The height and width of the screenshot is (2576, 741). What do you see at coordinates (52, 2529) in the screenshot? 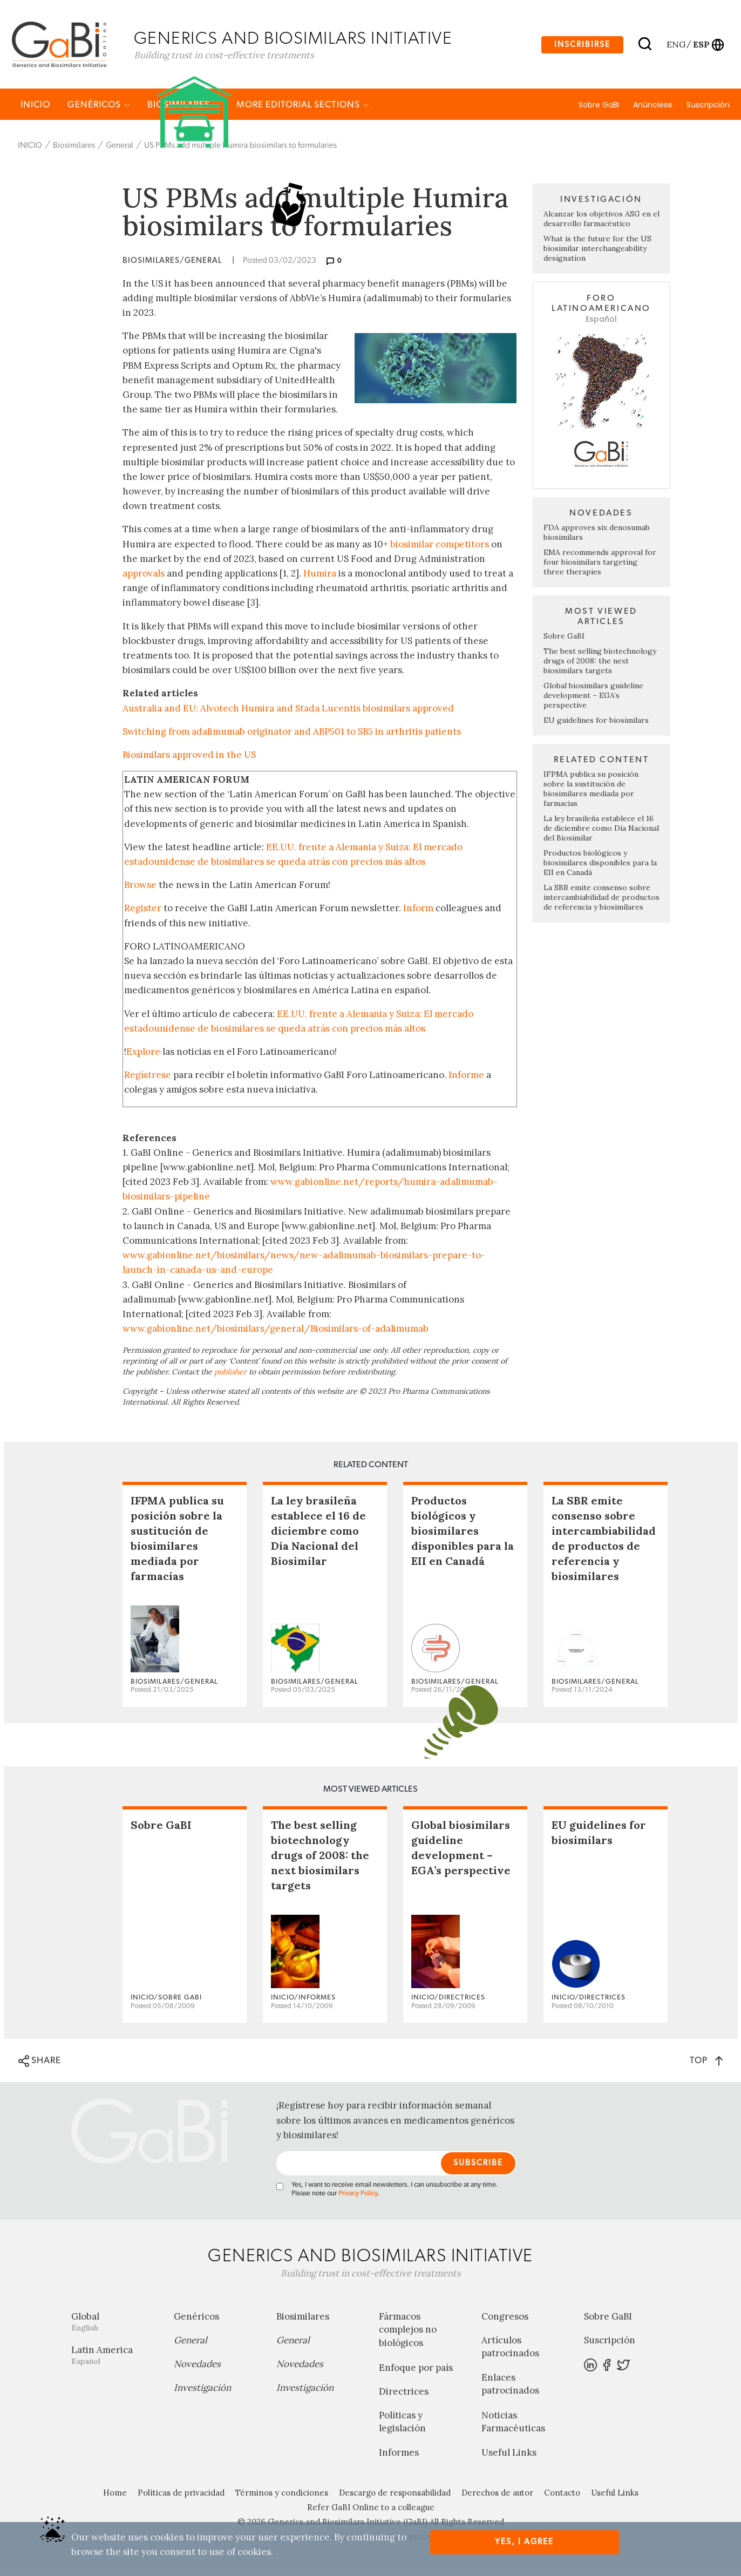
I see `a pile of spices or seasoning ingredients` at bounding box center [52, 2529].